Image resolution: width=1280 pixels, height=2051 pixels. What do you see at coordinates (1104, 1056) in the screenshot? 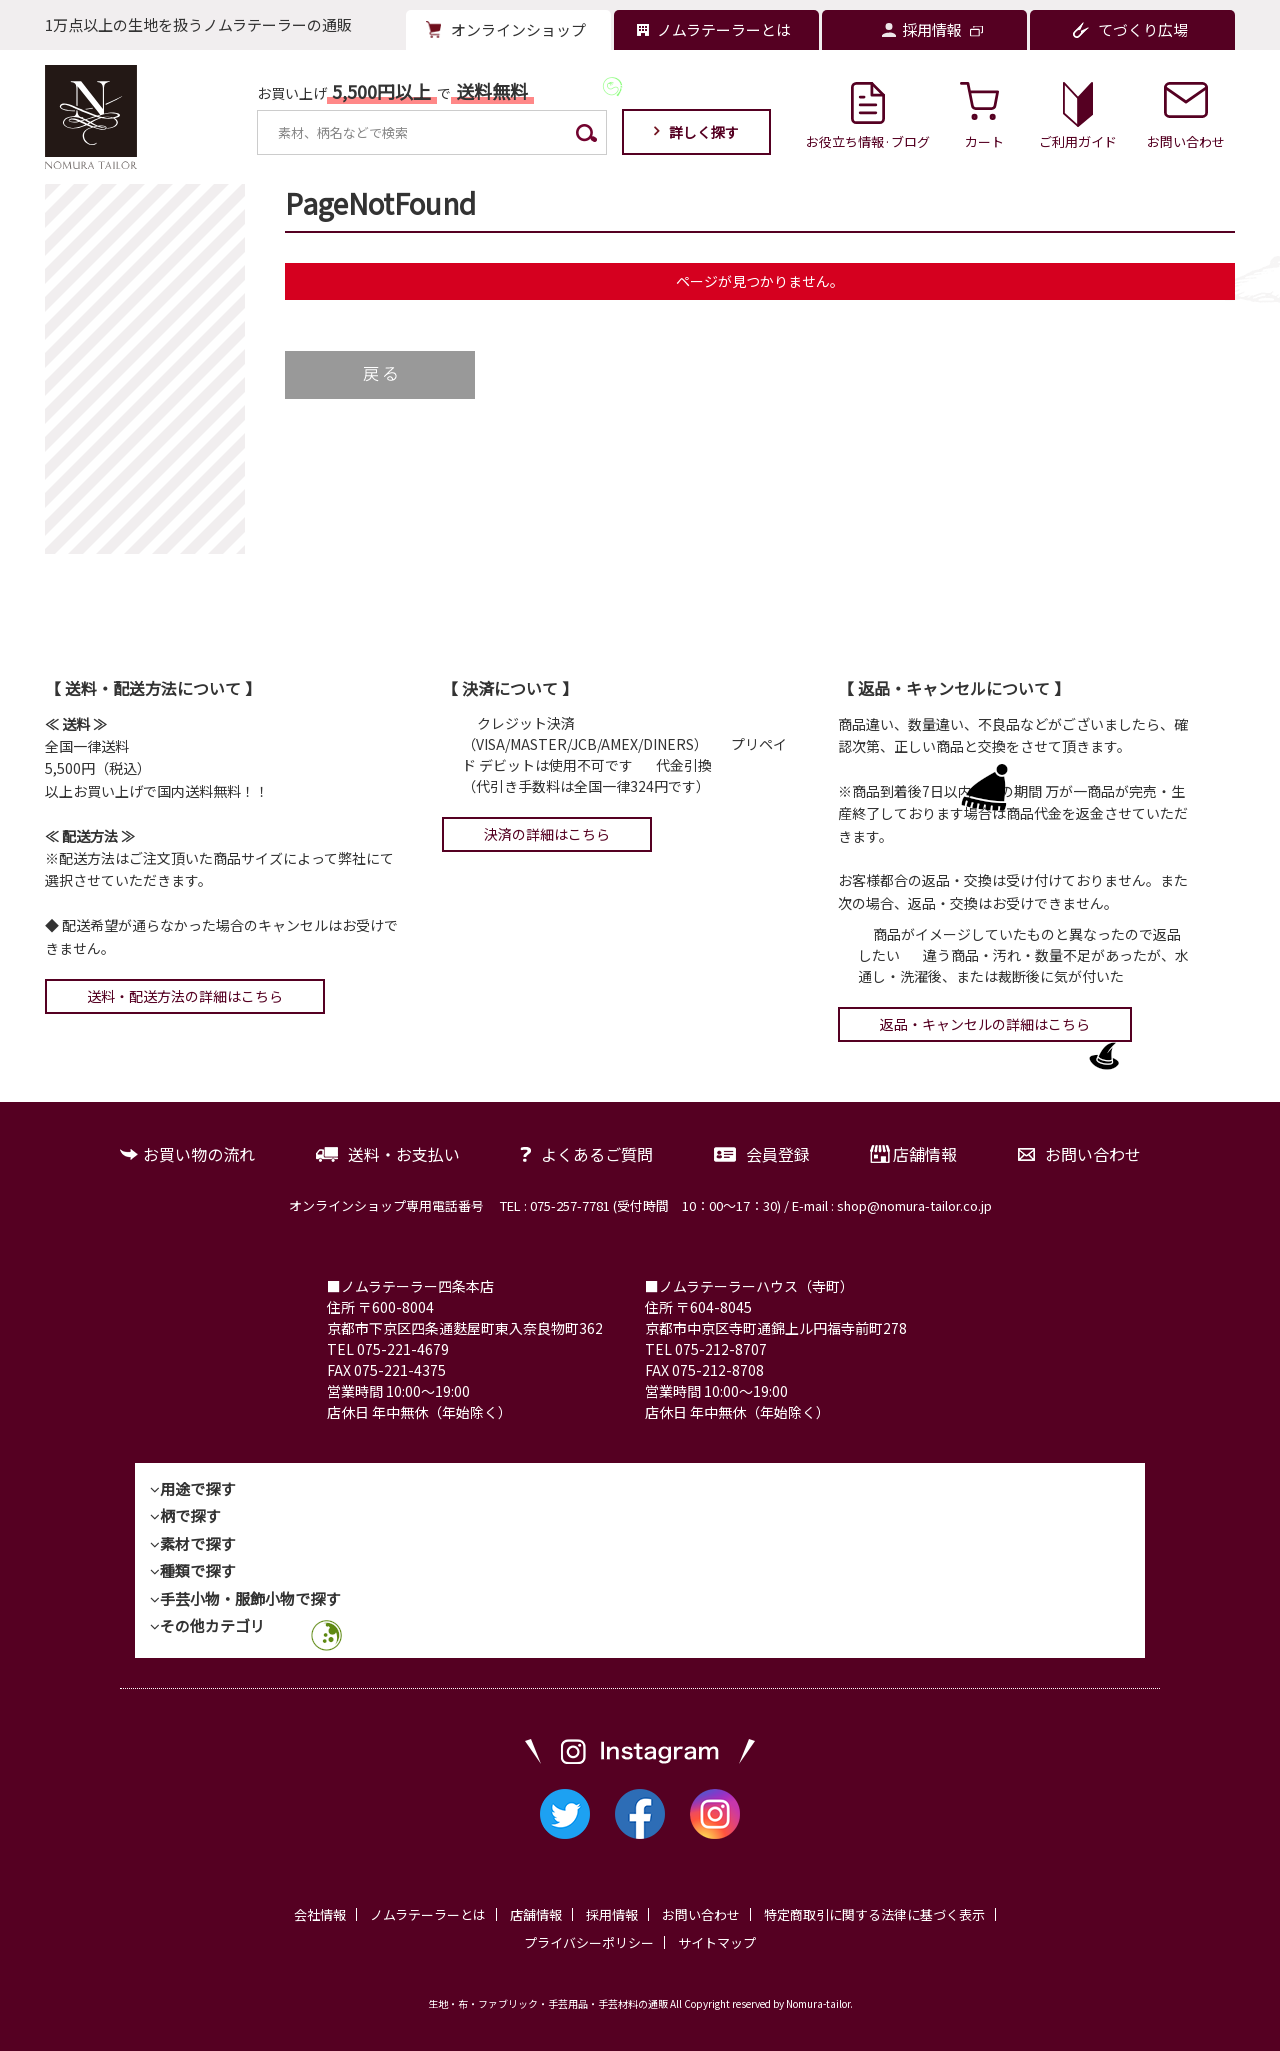
I see `select wizard or mage character class` at bounding box center [1104, 1056].